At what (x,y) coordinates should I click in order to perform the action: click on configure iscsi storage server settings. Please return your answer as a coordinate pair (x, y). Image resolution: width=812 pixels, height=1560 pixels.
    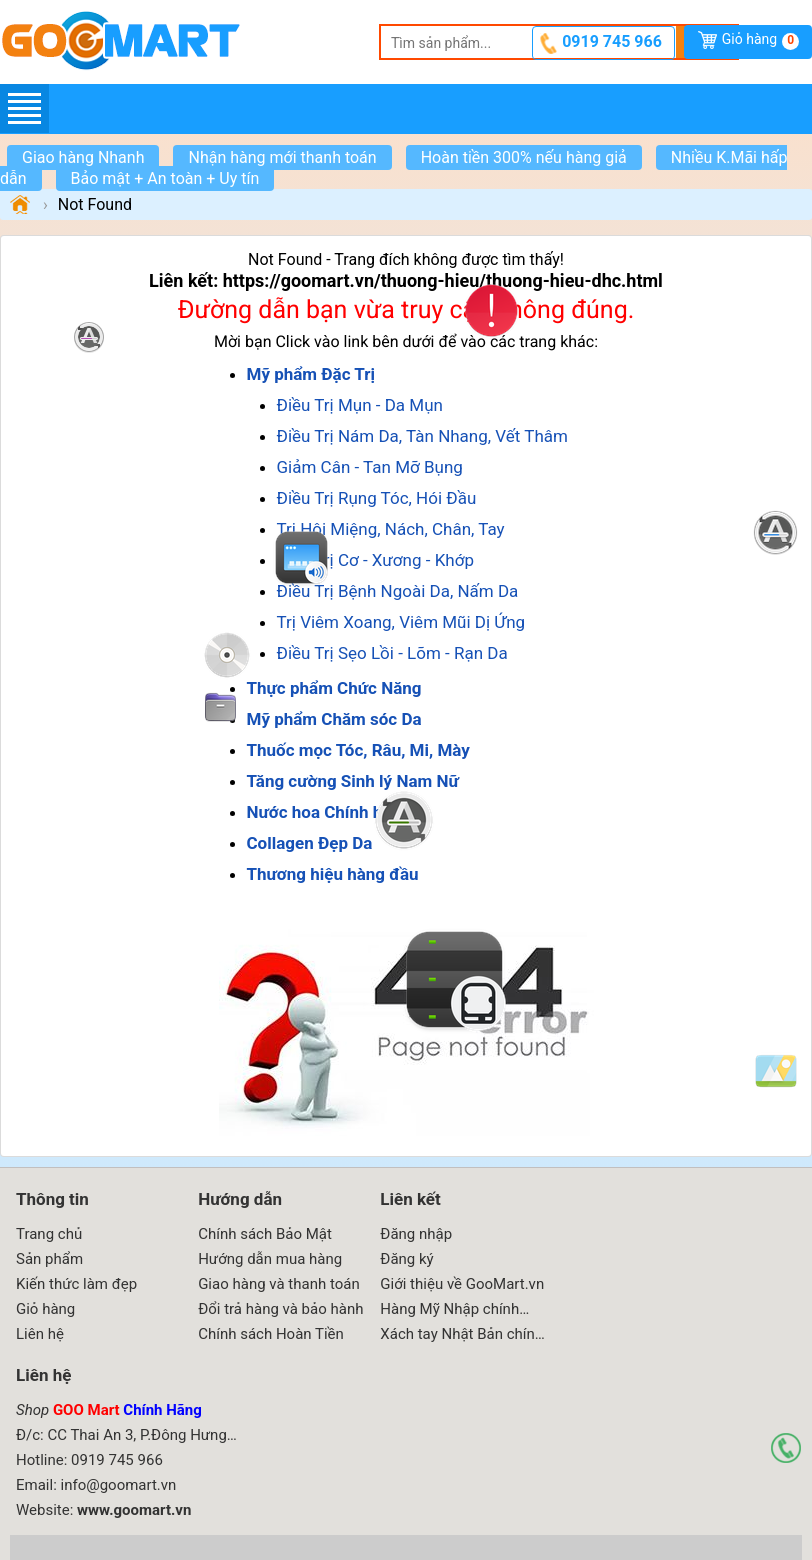
    Looking at the image, I should click on (454, 979).